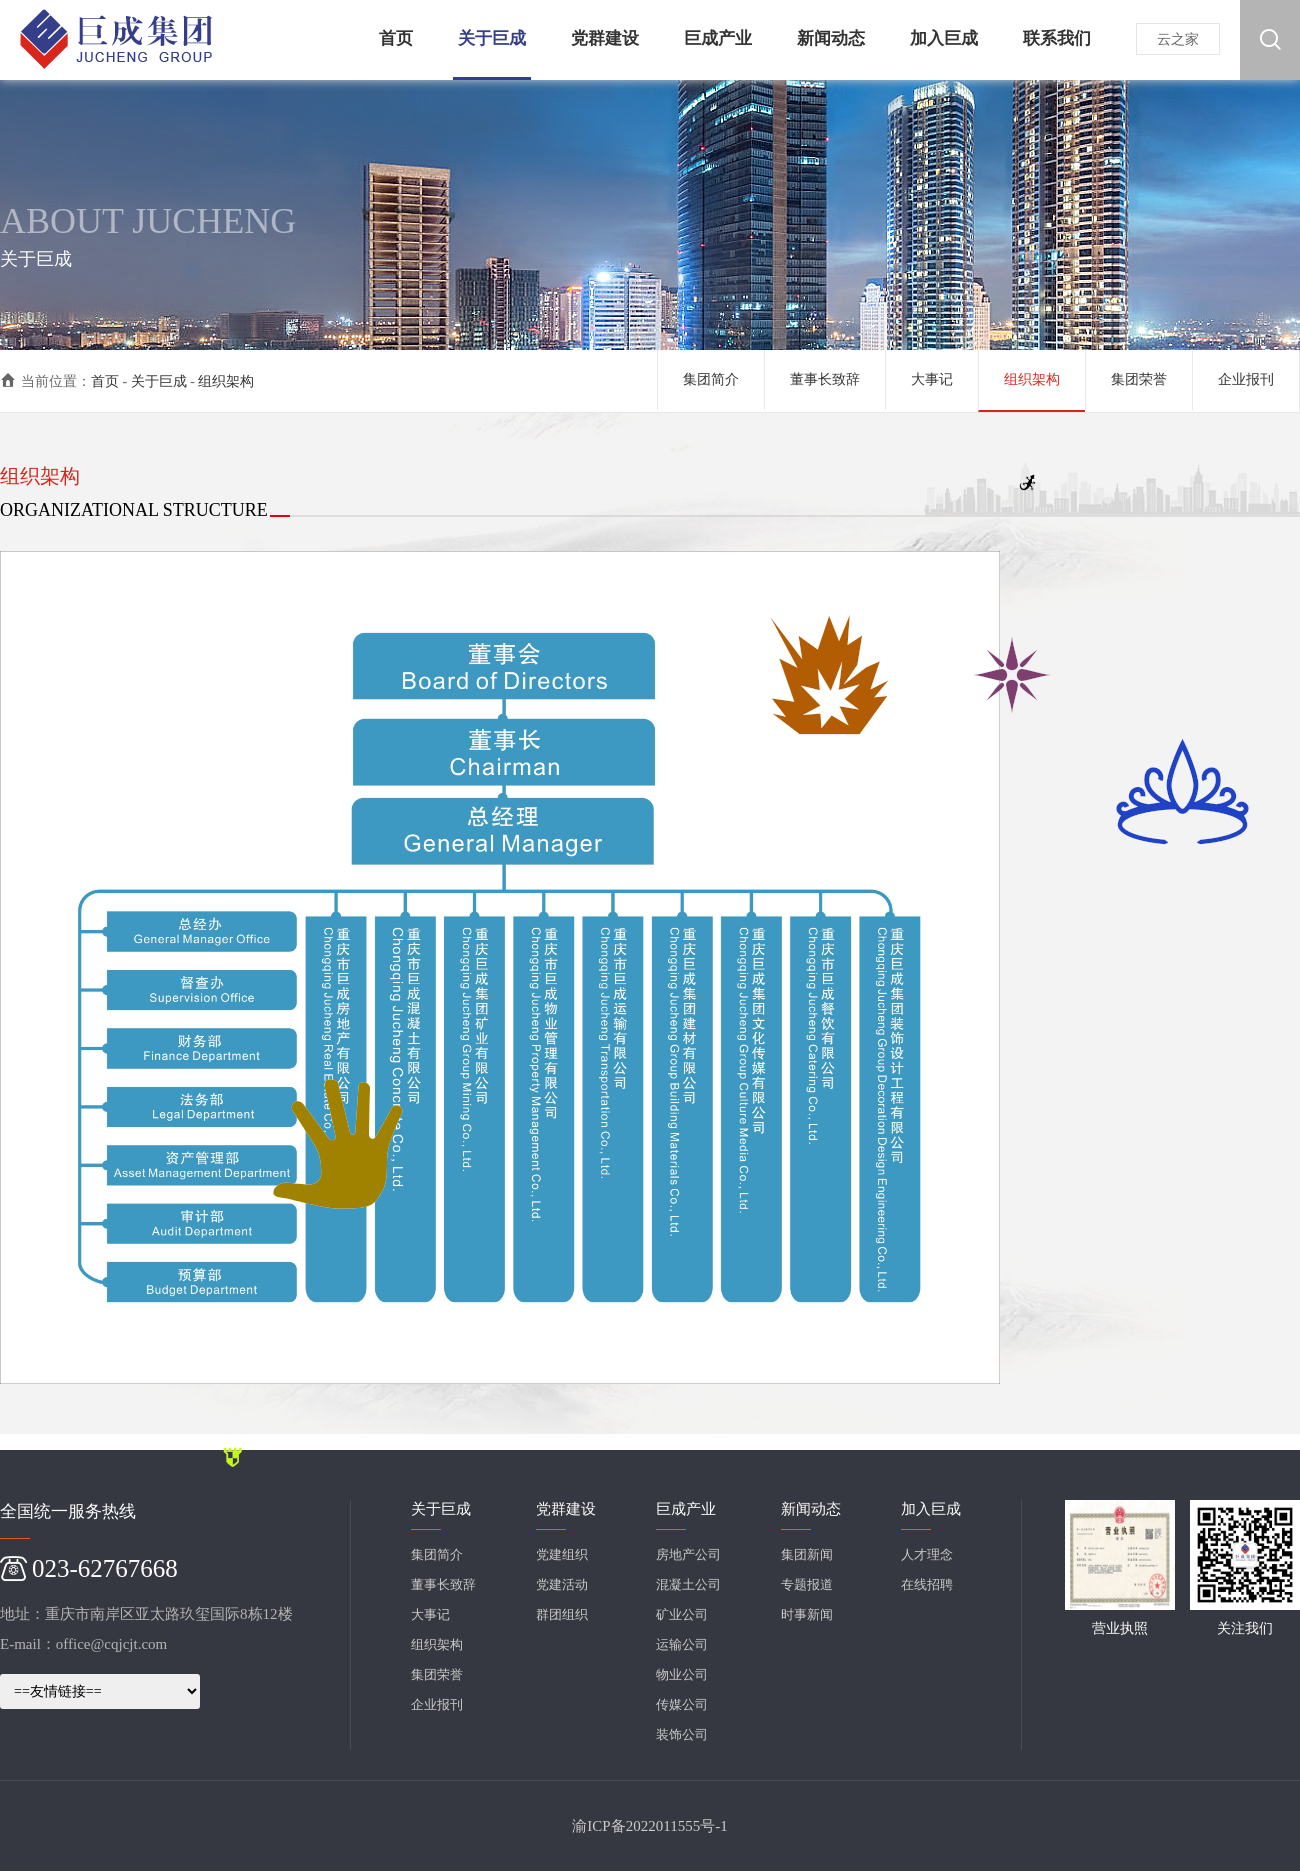  Describe the element at coordinates (828, 674) in the screenshot. I see `indicates screen damage or impact effect` at that location.